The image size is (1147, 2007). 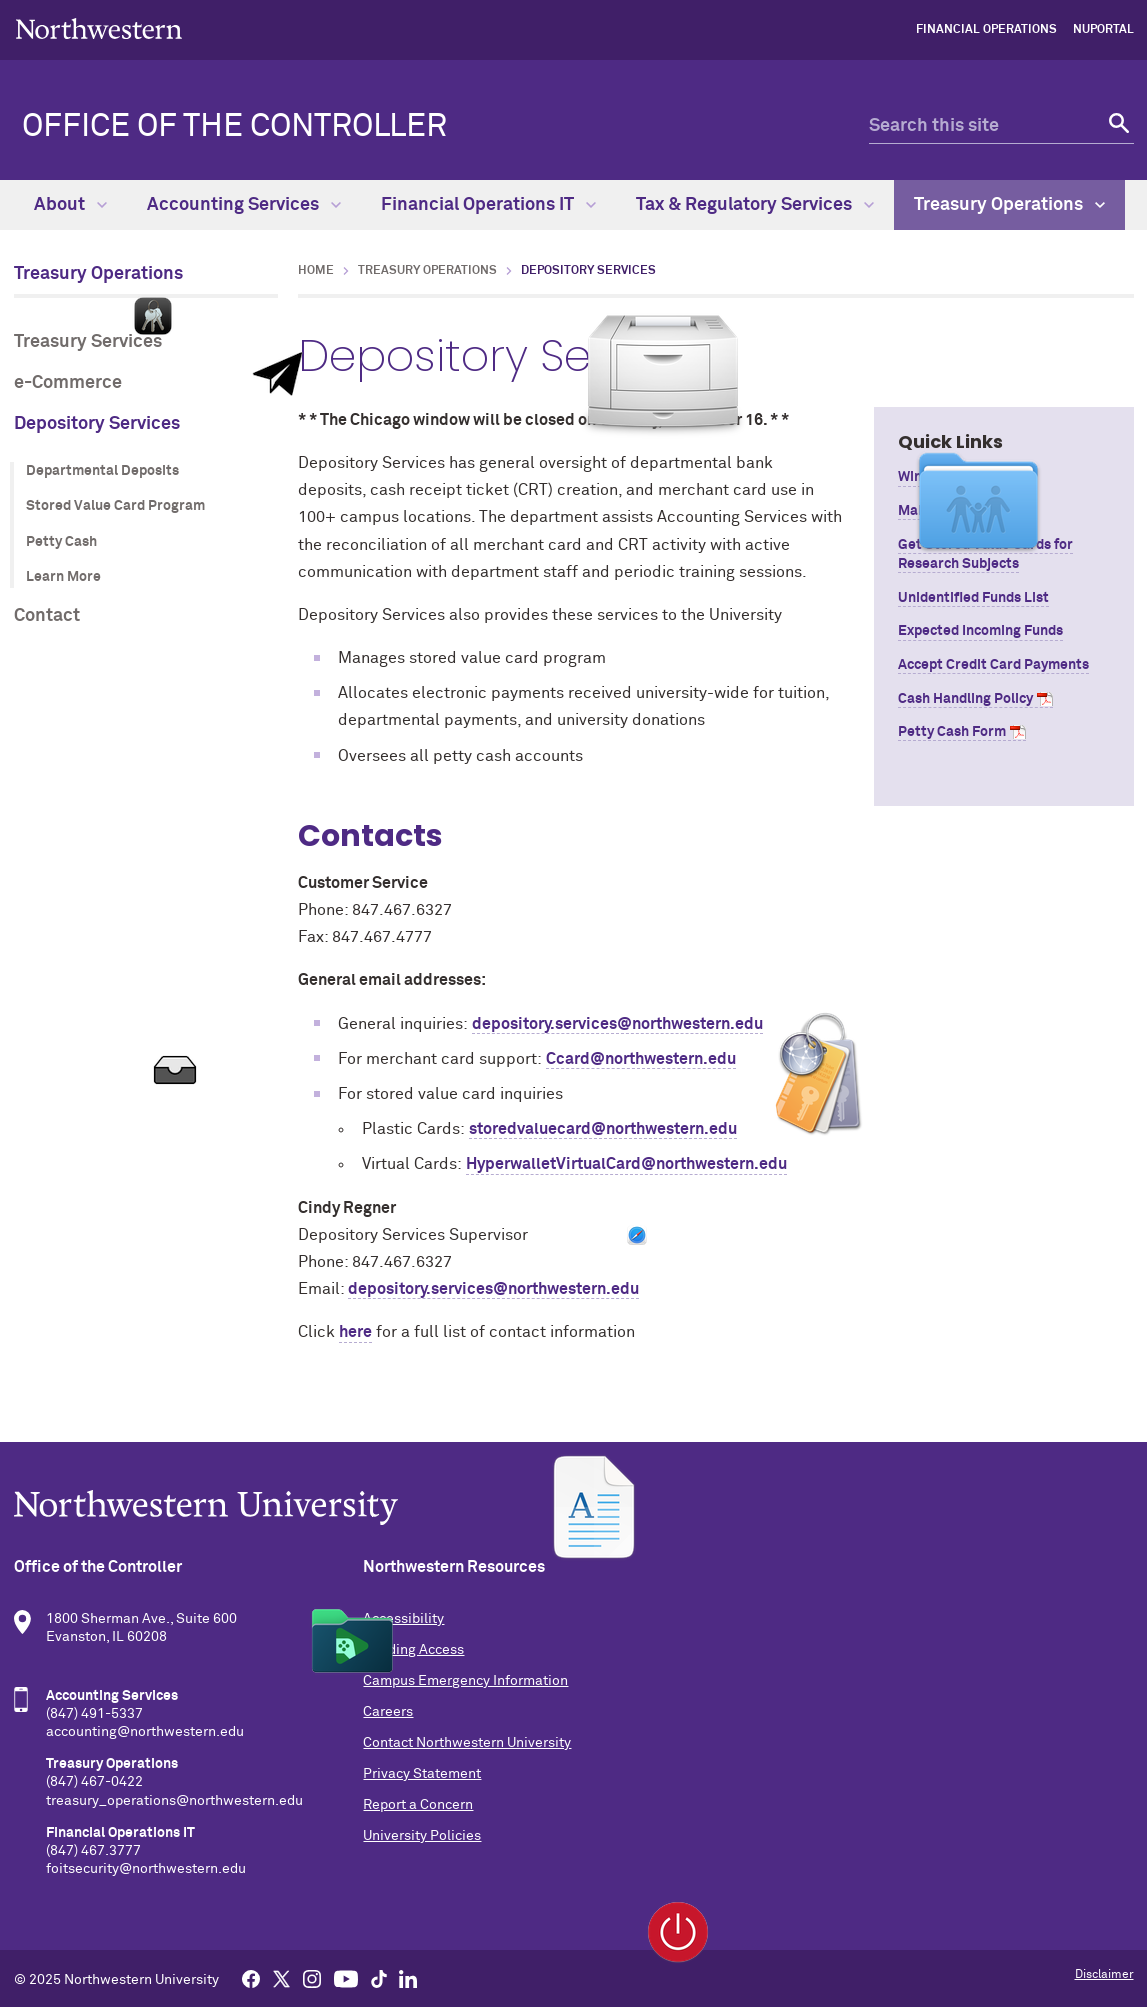 I want to click on shut down or power off the system, so click(x=678, y=1932).